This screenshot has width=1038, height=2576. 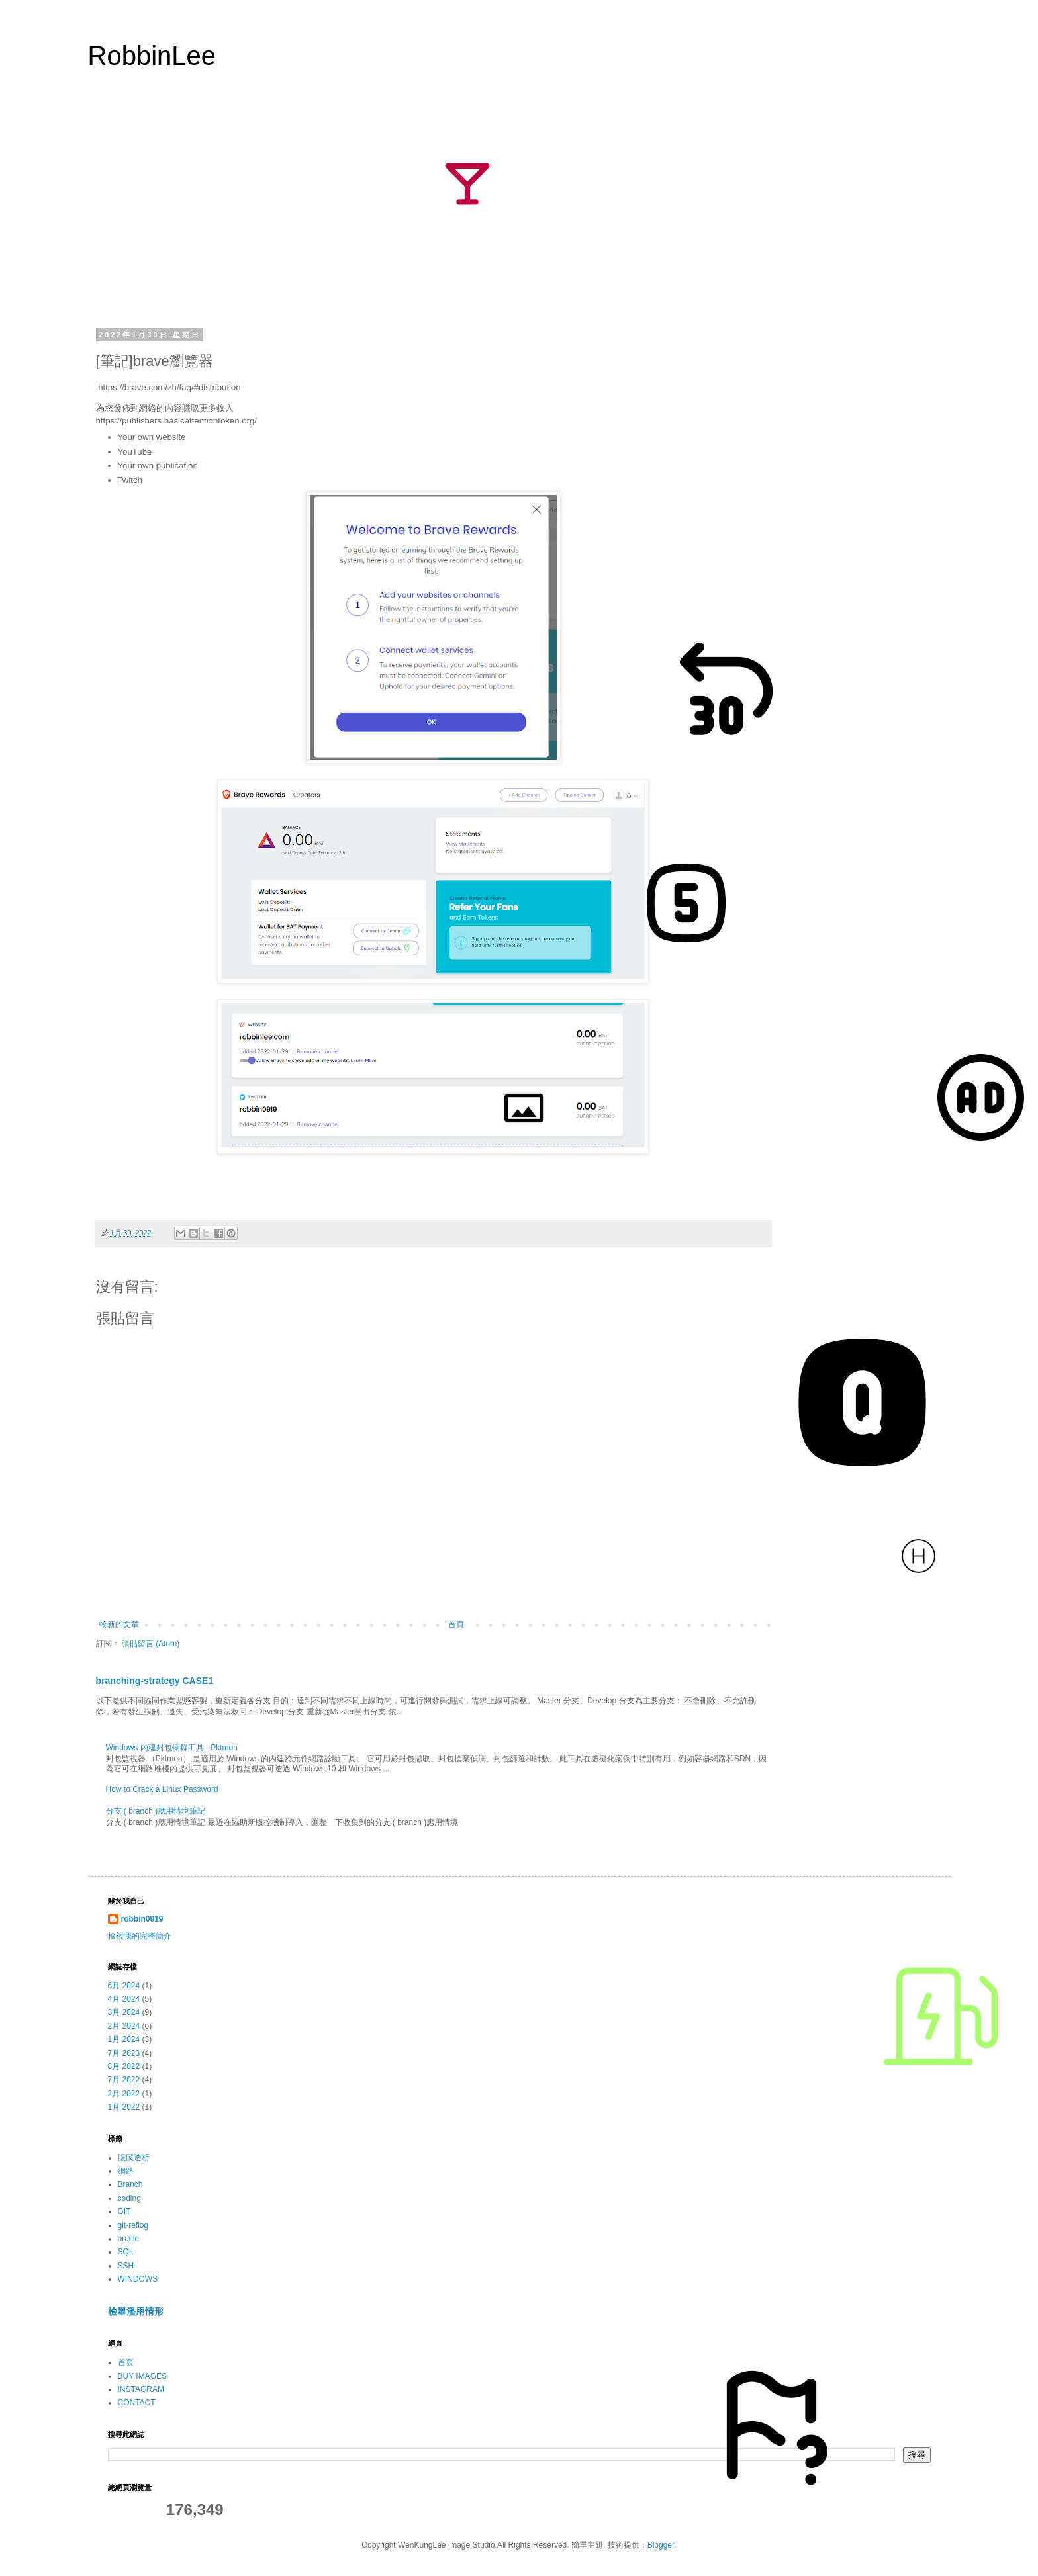 I want to click on navigate to items starting with the letter H, so click(x=918, y=1556).